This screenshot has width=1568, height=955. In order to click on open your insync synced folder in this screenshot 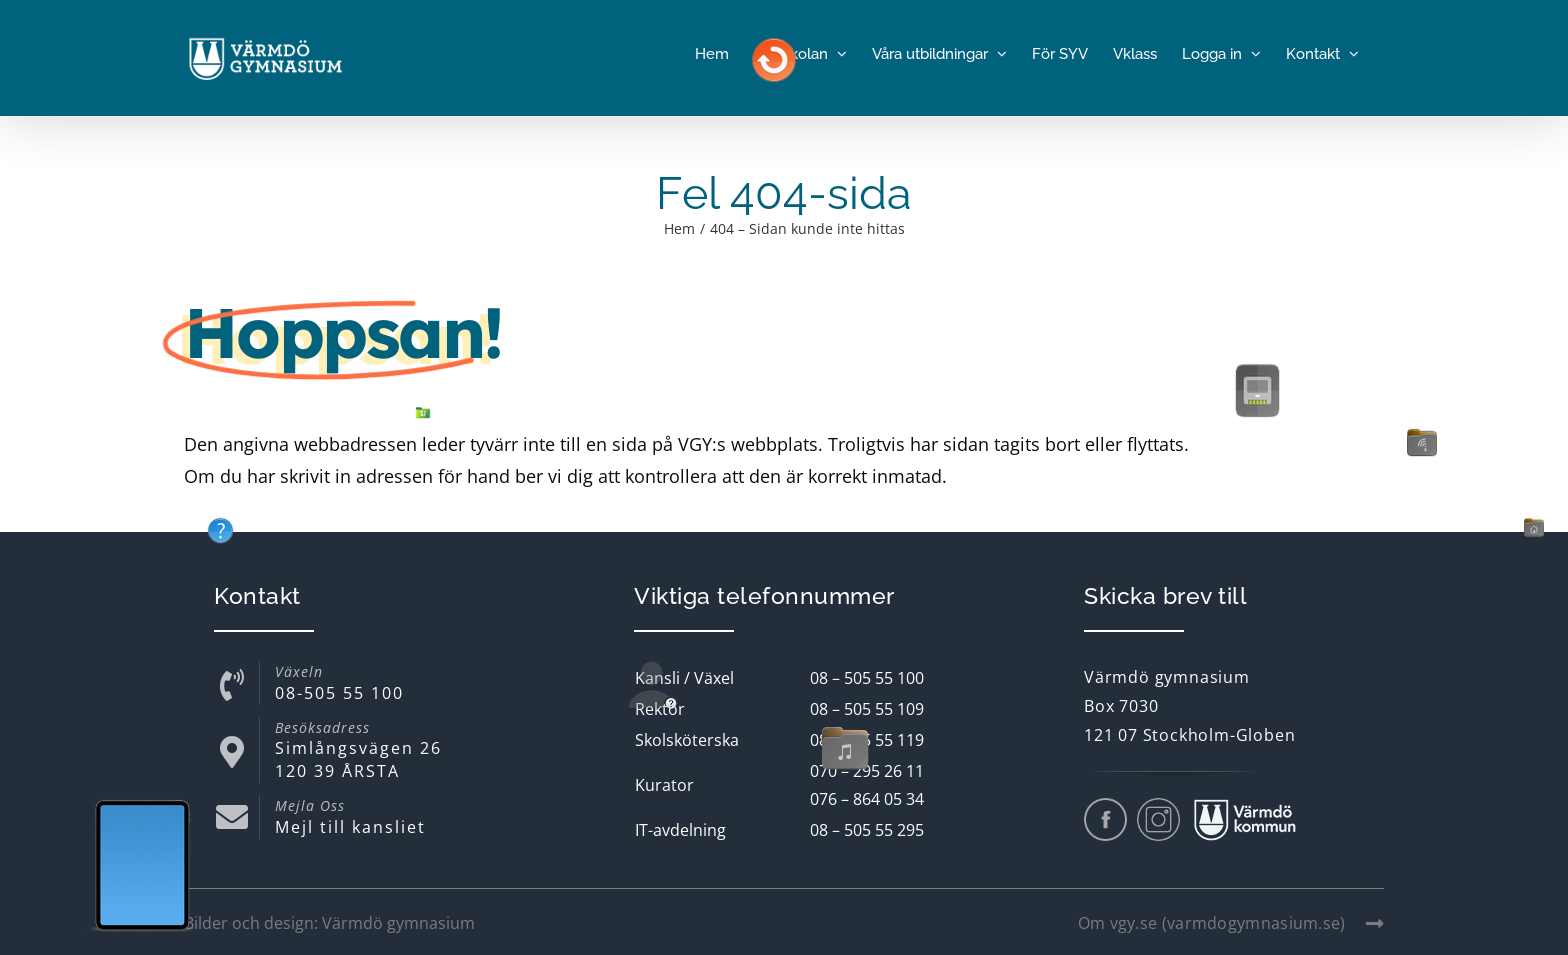, I will do `click(1422, 442)`.